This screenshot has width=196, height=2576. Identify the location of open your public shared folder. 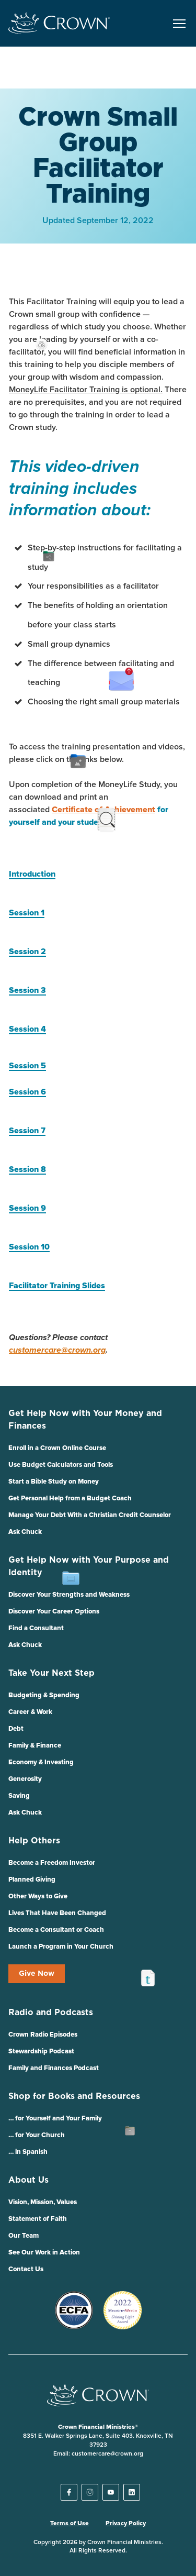
(49, 556).